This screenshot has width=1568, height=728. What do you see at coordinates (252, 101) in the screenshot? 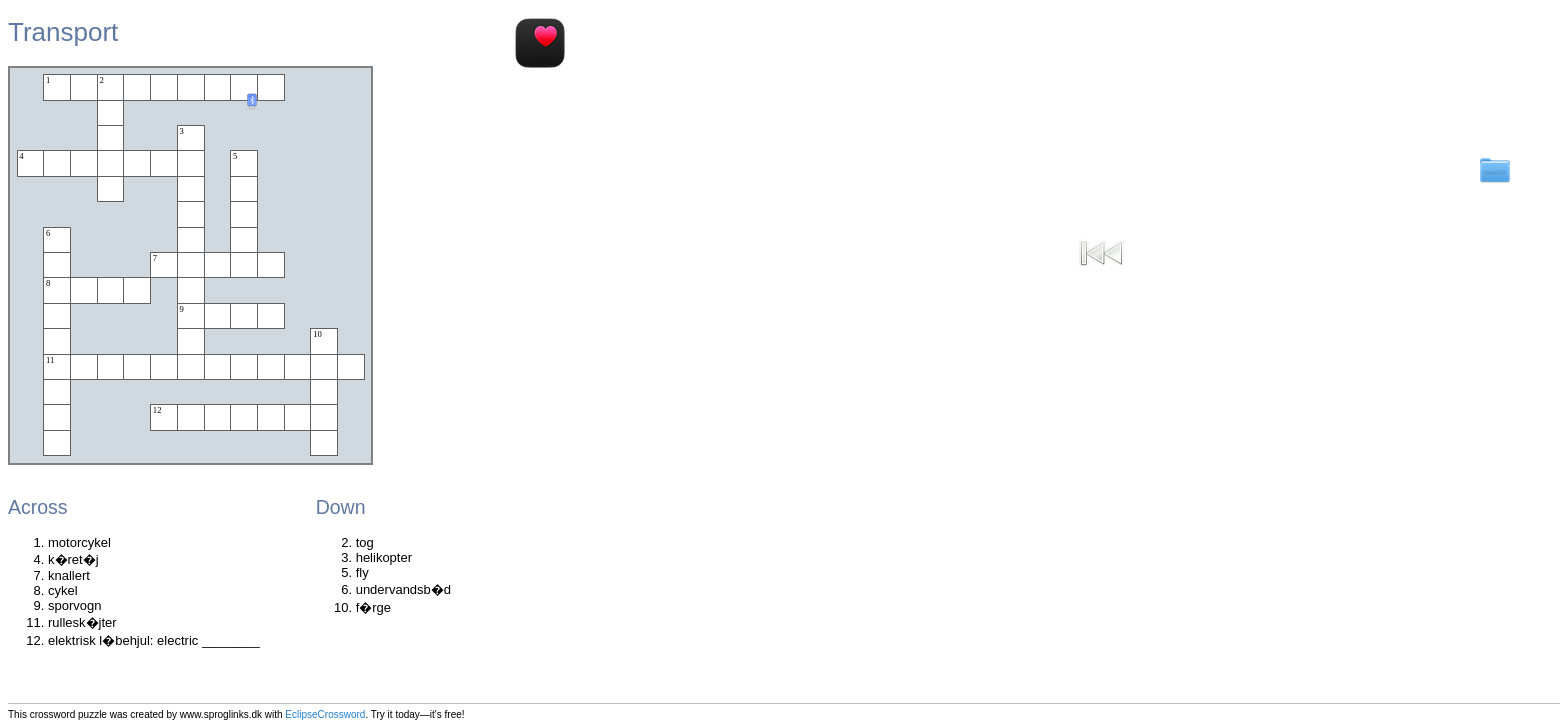
I see `a connected bluetooth device` at bounding box center [252, 101].